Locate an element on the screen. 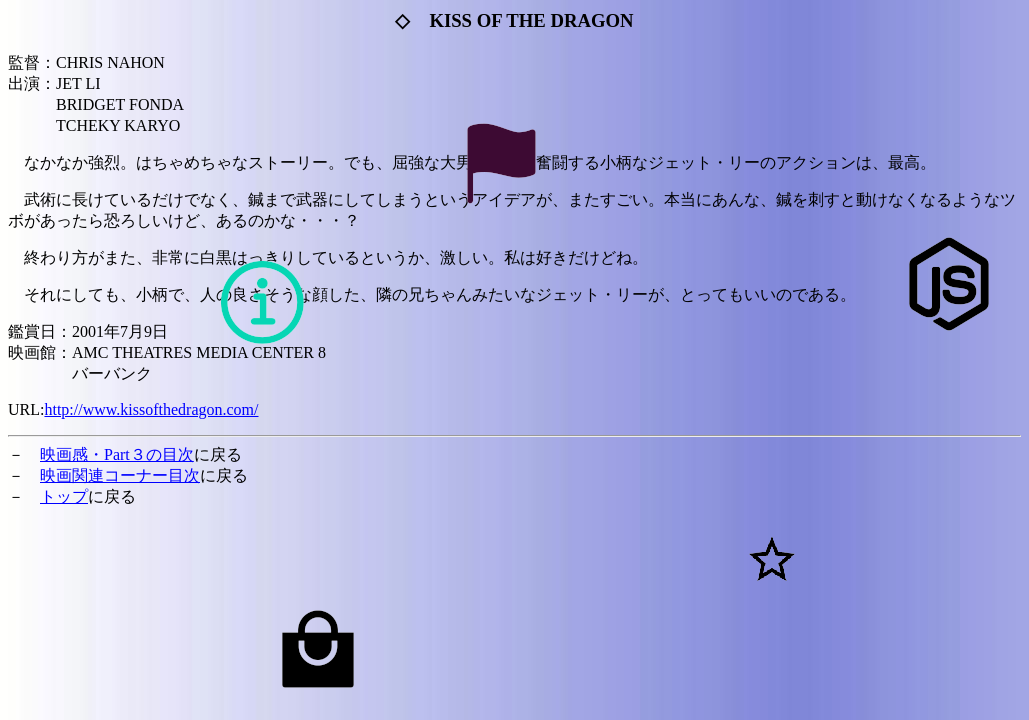 This screenshot has height=720, width=1029. add item to favorites is located at coordinates (772, 560).